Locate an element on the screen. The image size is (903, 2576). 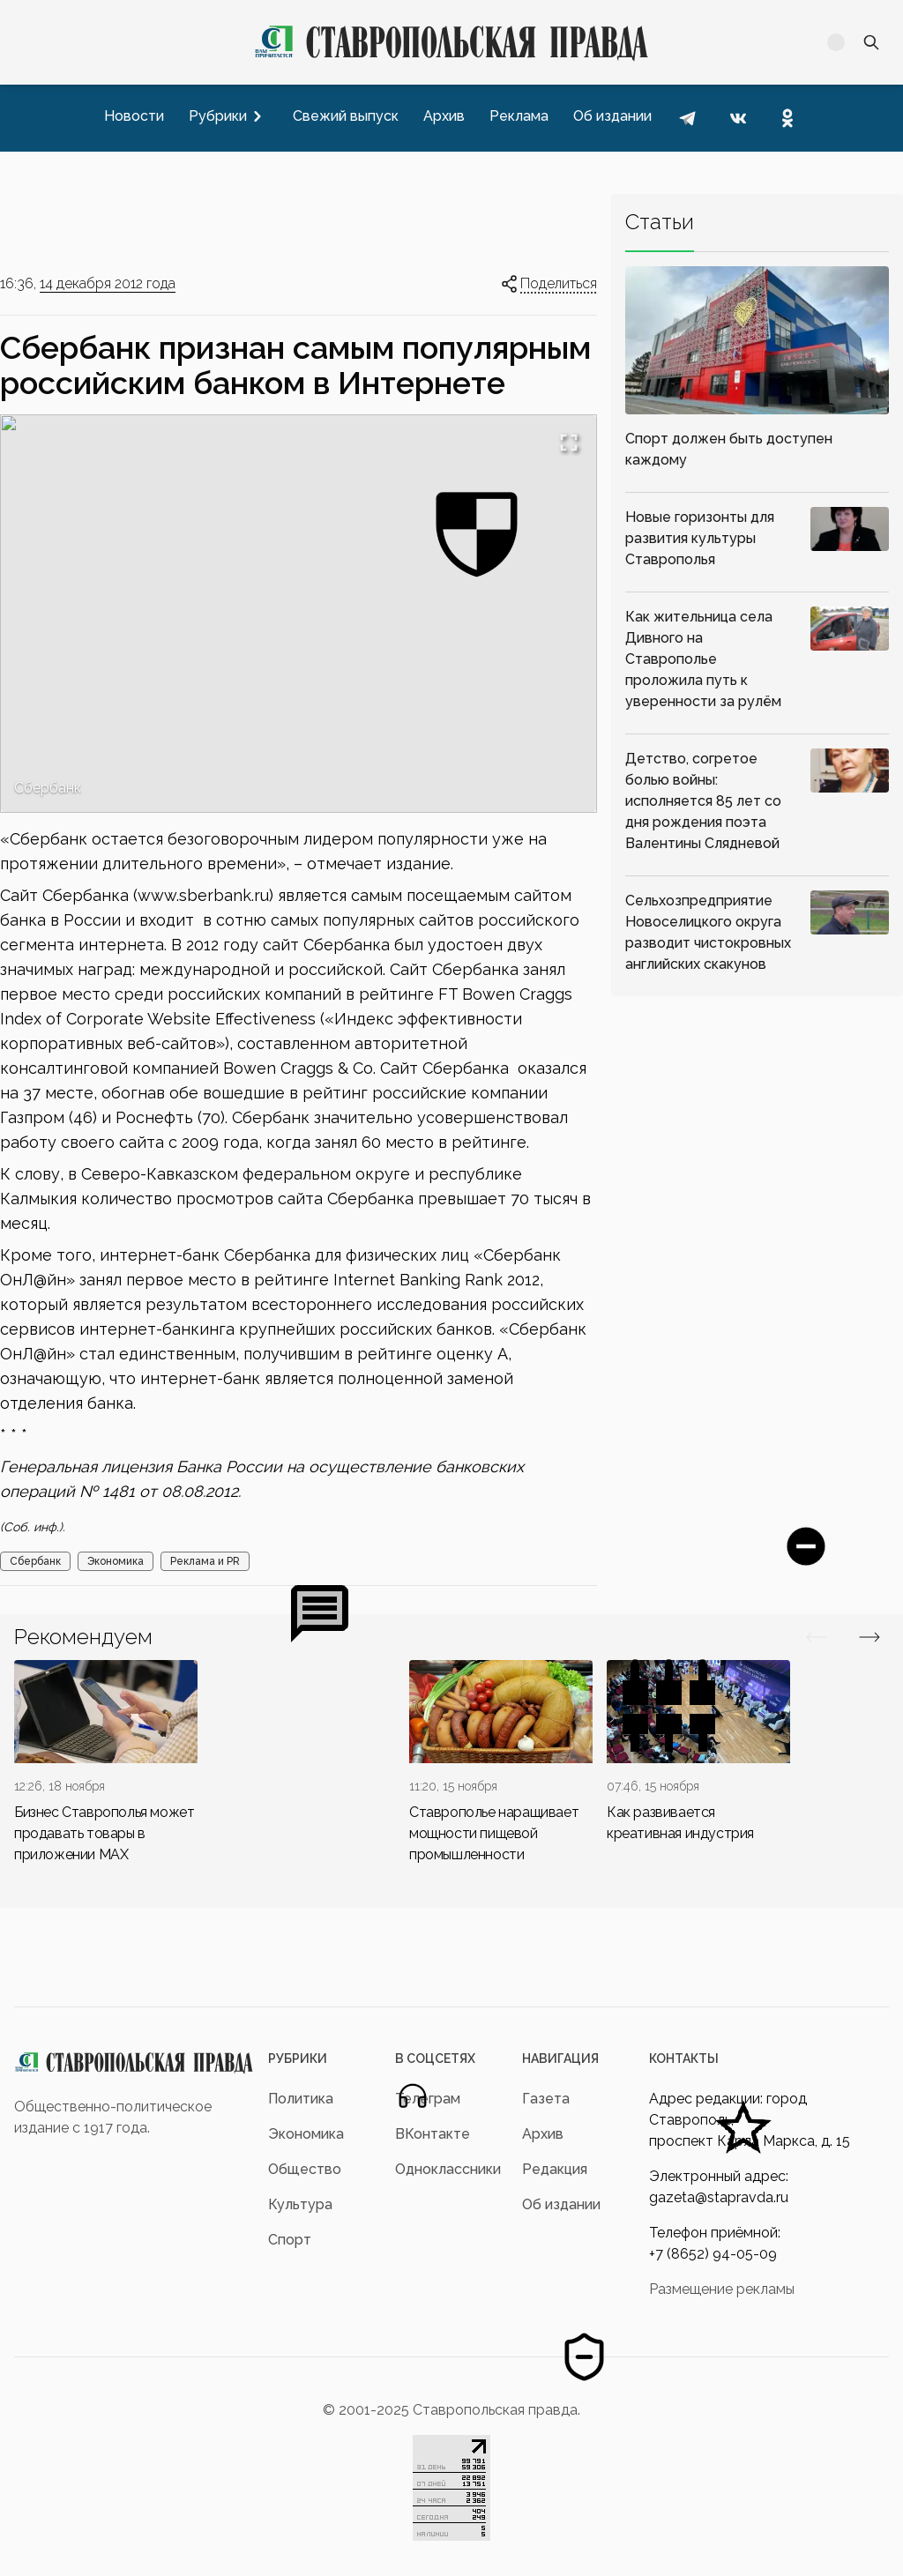
remove or reduce security protection is located at coordinates (584, 2356).